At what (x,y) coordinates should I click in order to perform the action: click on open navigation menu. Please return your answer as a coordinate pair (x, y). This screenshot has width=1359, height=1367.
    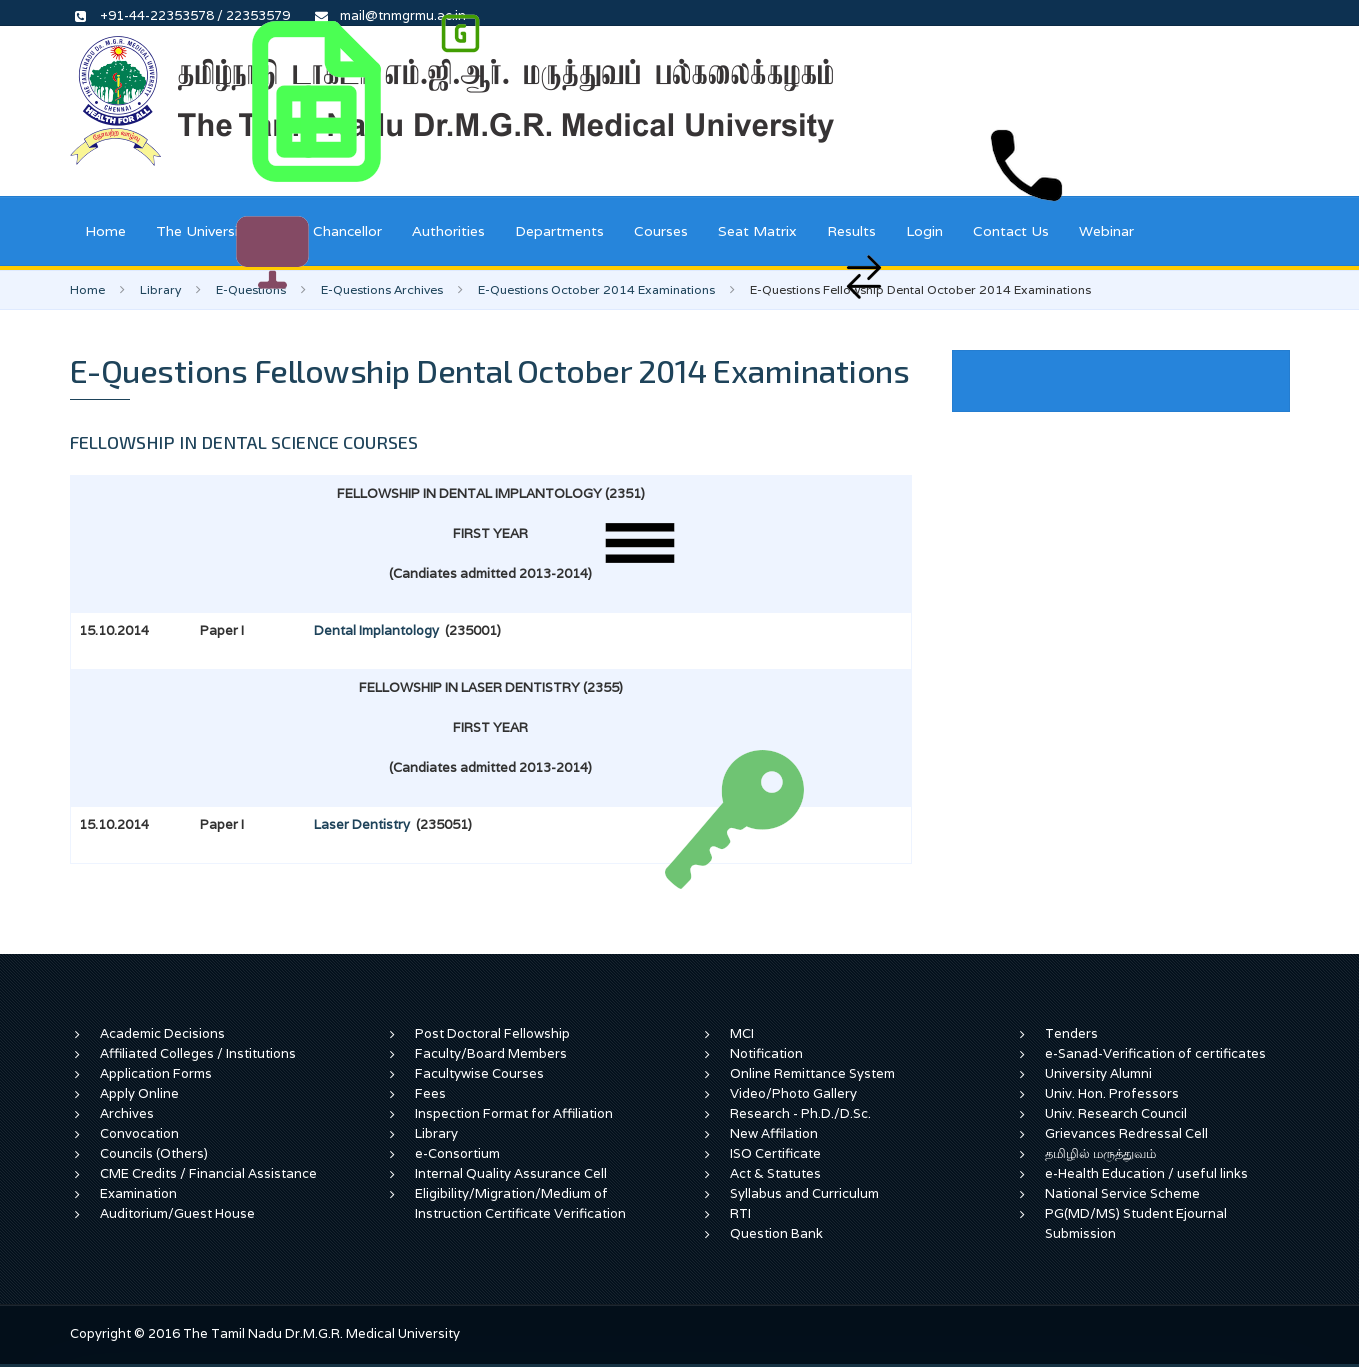
    Looking at the image, I should click on (640, 543).